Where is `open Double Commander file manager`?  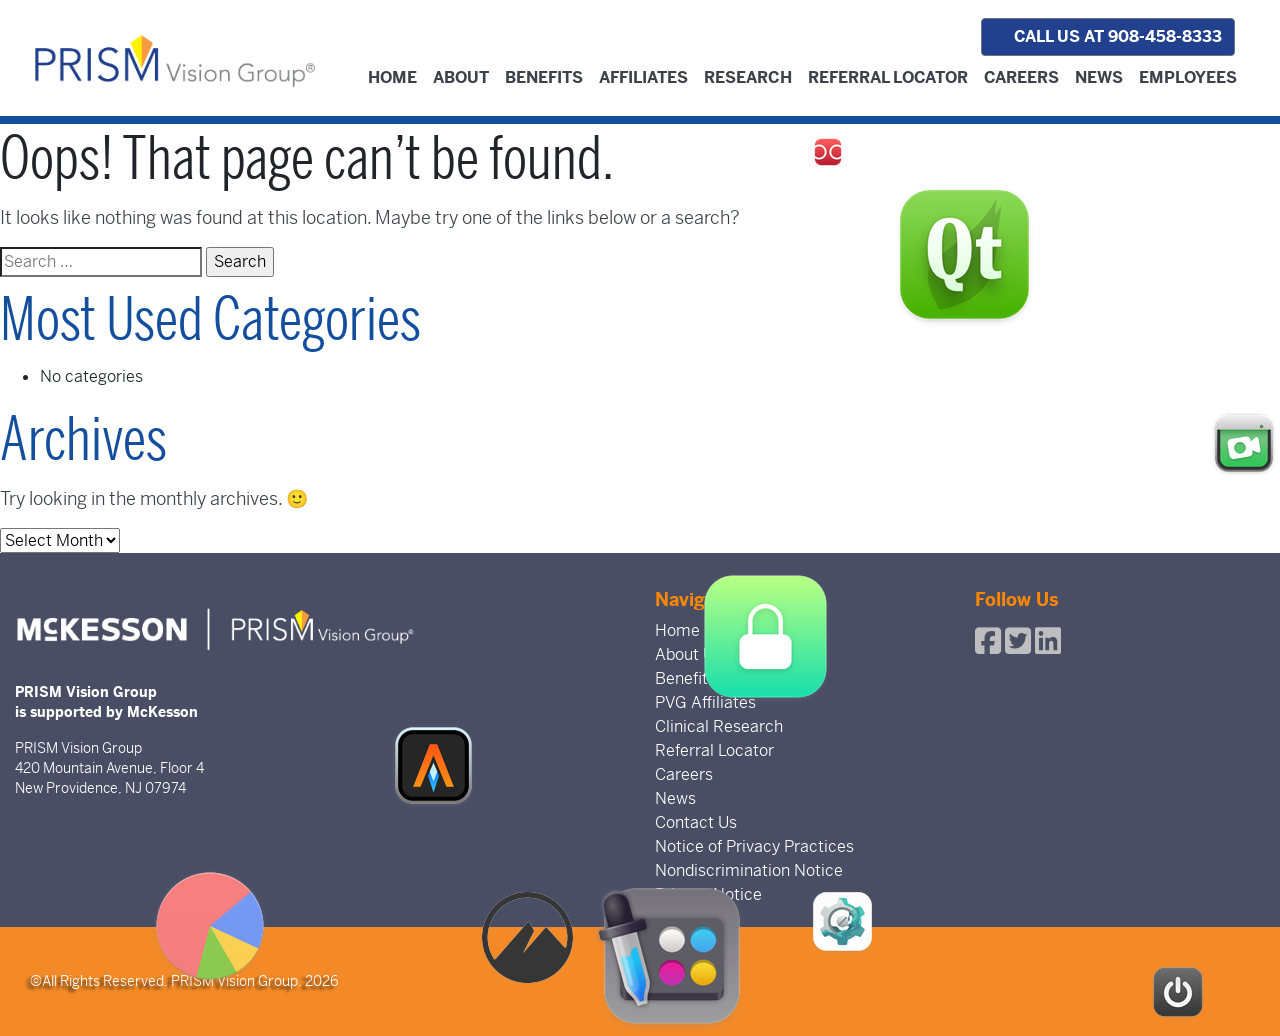 open Double Commander file manager is located at coordinates (828, 152).